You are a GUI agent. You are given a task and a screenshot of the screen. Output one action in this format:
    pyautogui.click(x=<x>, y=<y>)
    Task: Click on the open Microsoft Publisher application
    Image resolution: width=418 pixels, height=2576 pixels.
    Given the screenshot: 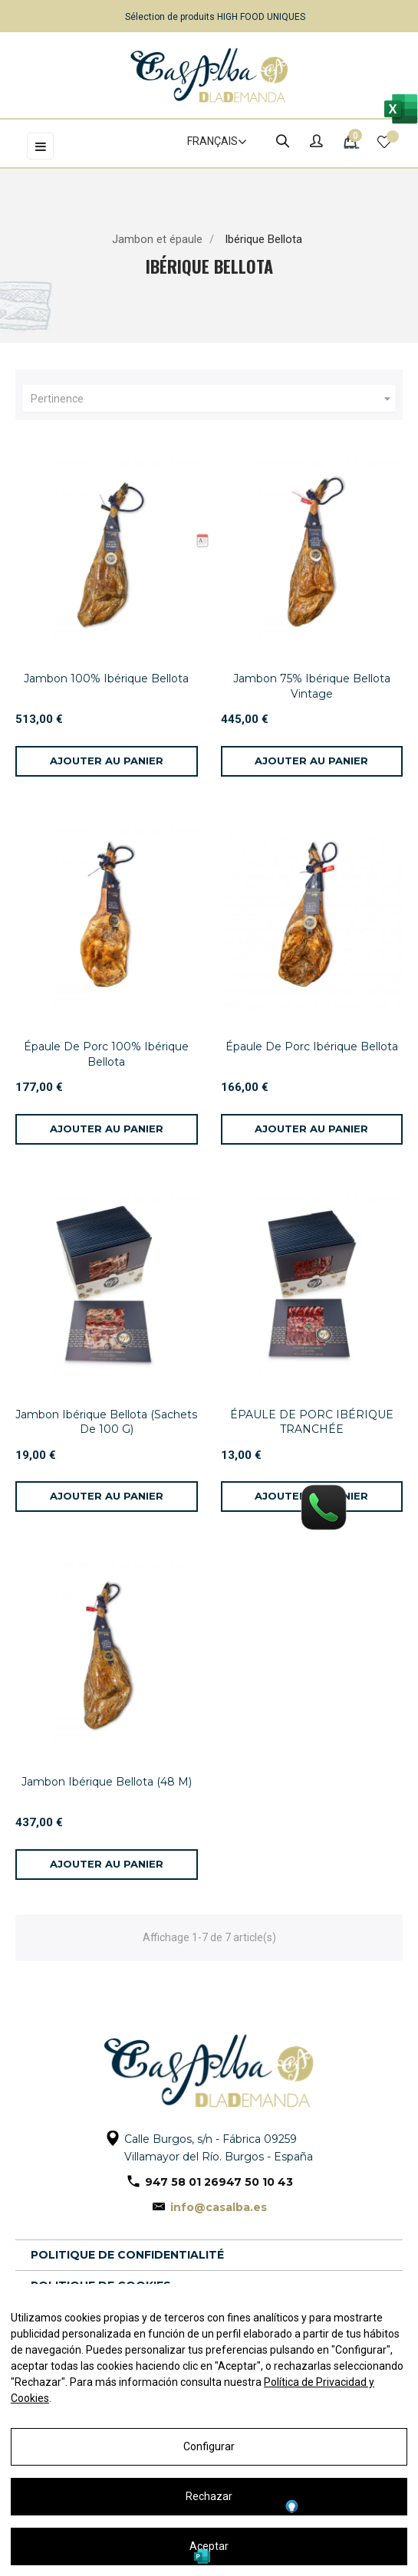 What is the action you would take?
    pyautogui.click(x=202, y=2556)
    